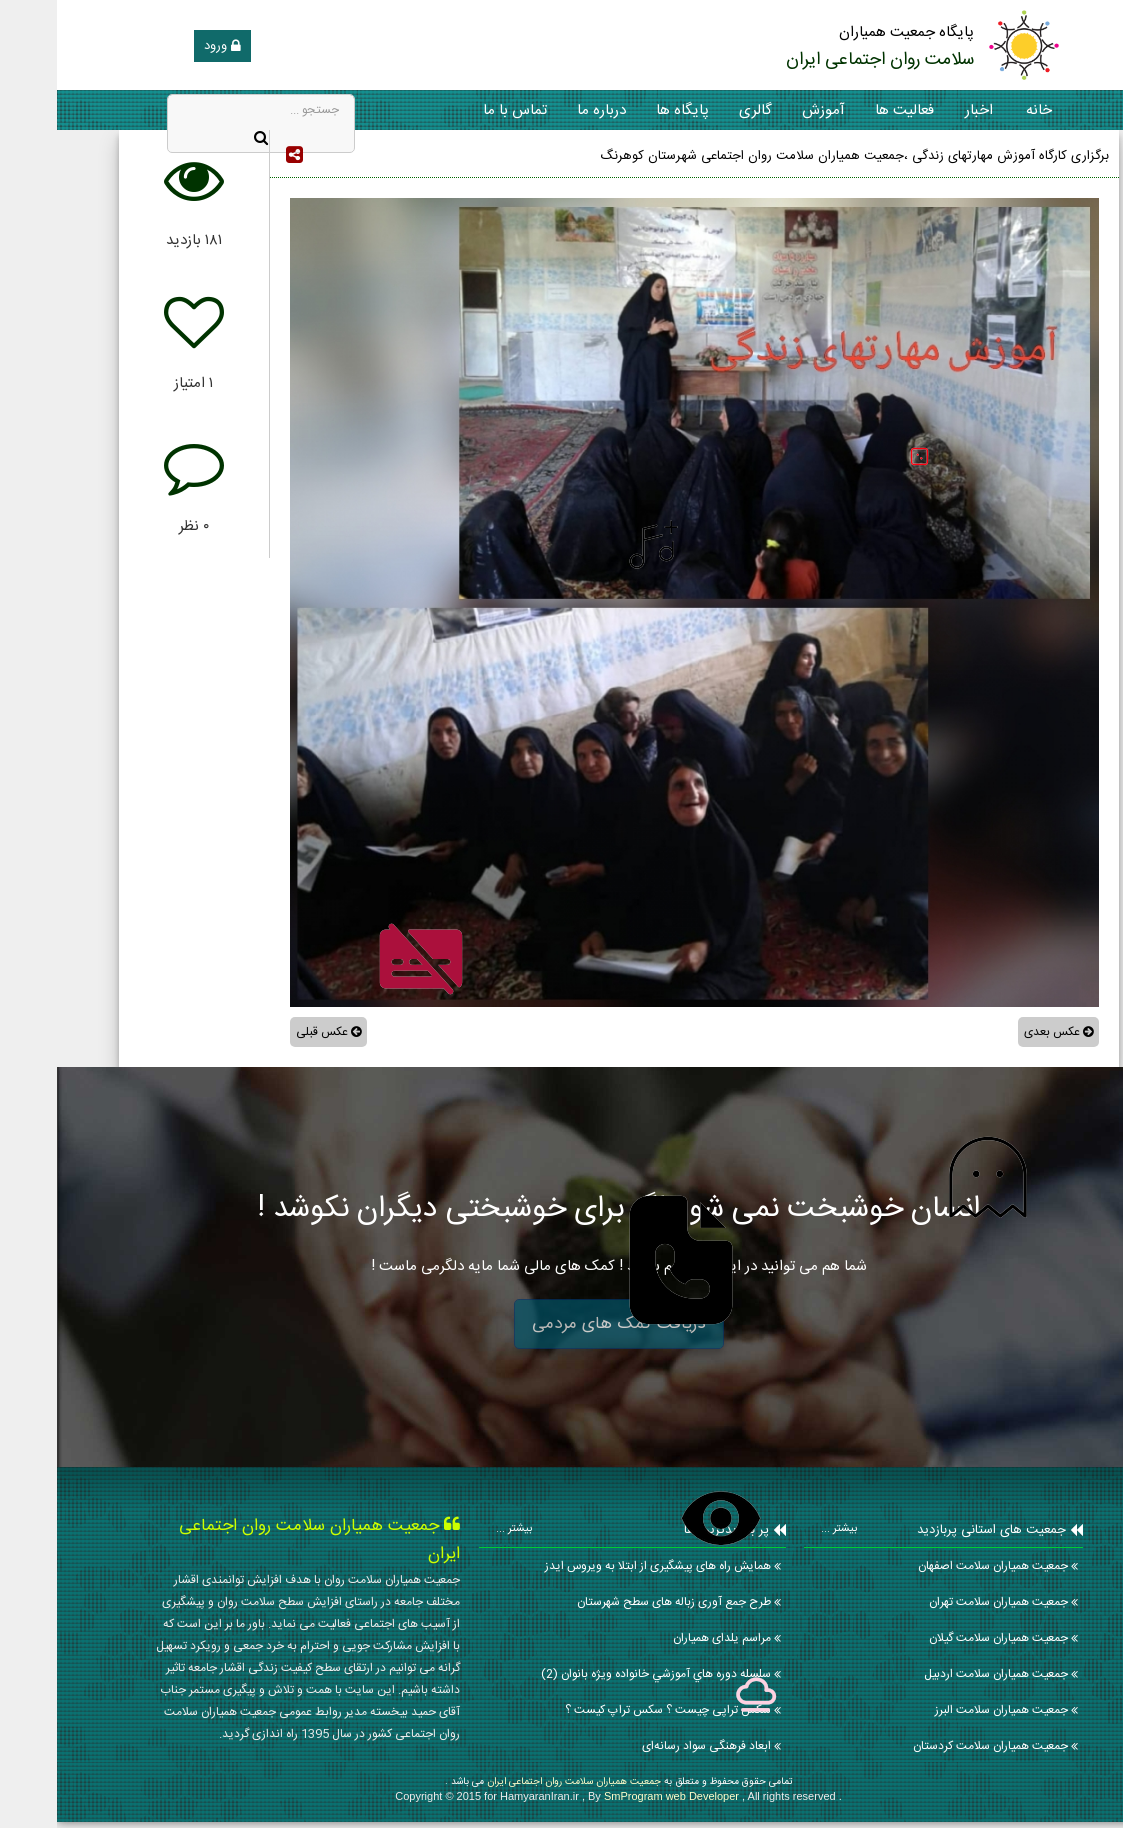  I want to click on access phone call records or logs, so click(681, 1260).